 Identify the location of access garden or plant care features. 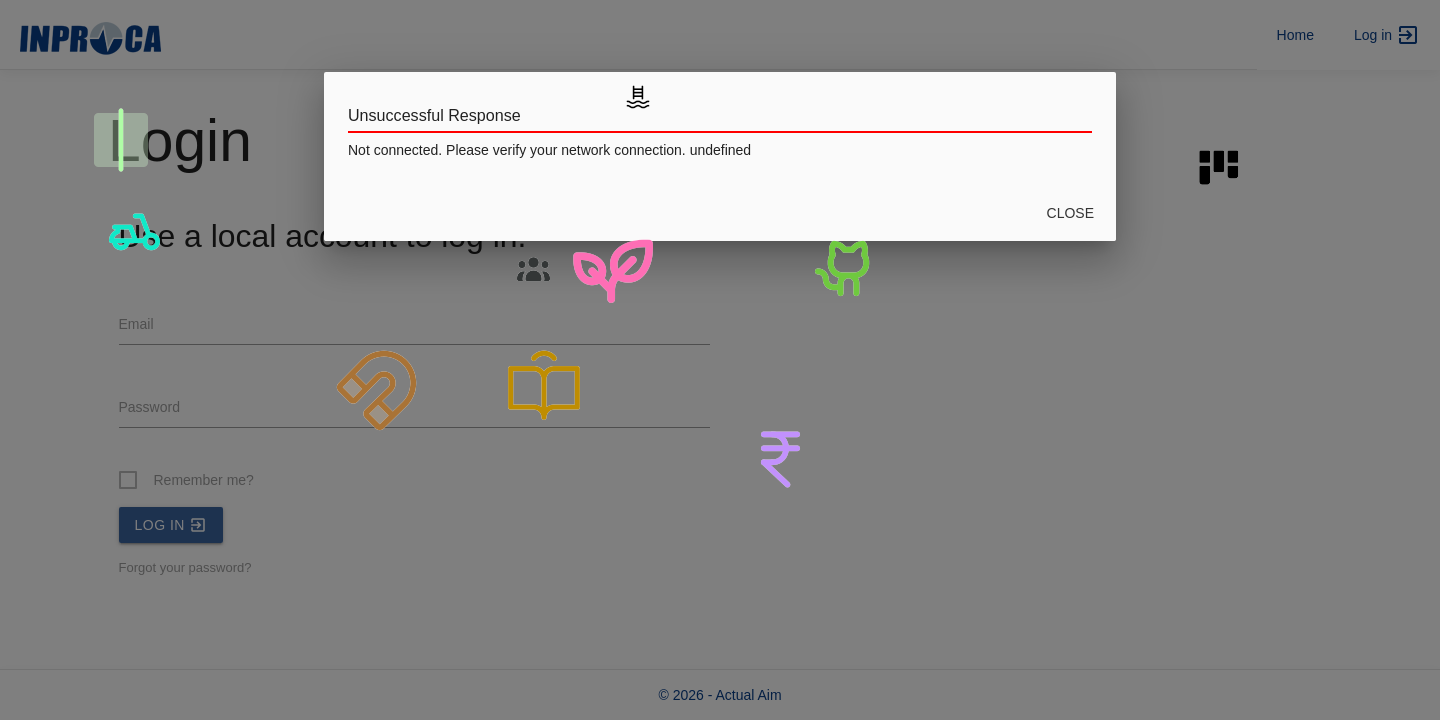
(612, 267).